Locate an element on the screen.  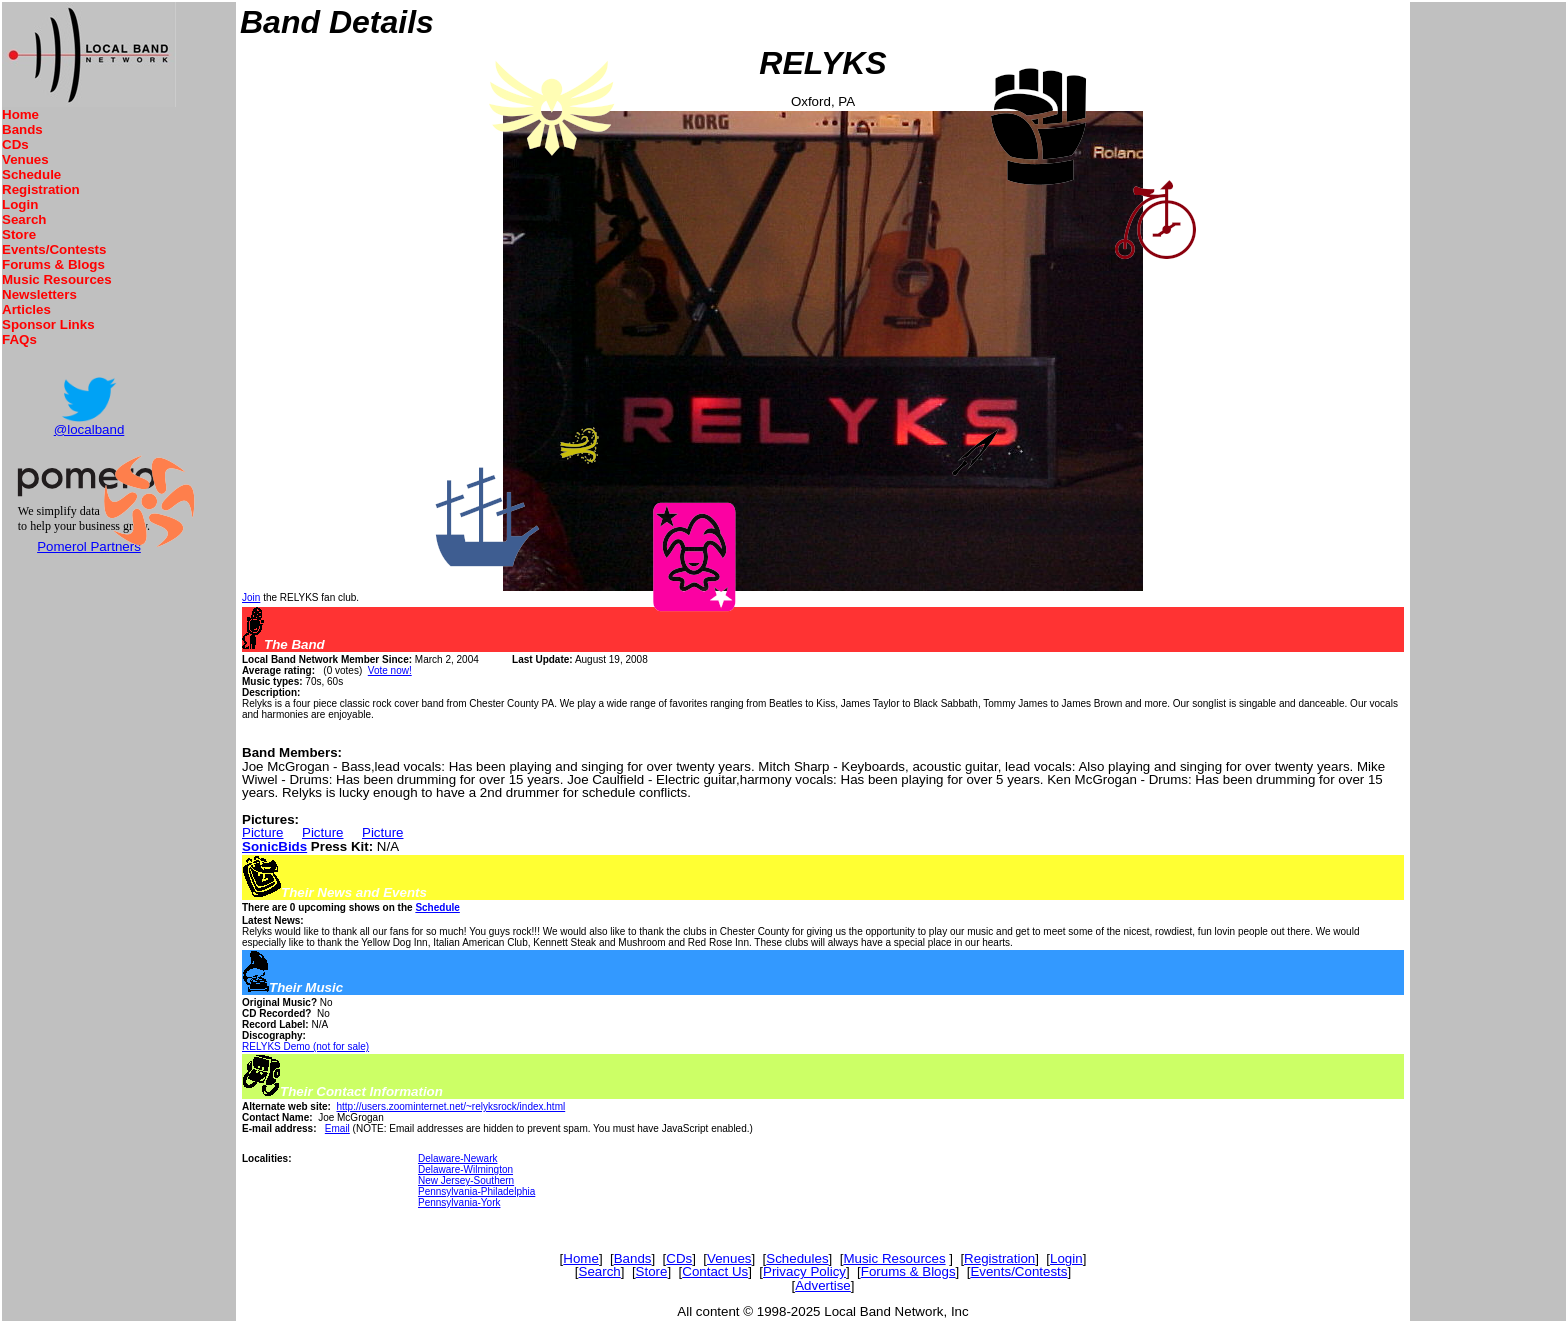
play a wild card or joker in a card game is located at coordinates (694, 557).